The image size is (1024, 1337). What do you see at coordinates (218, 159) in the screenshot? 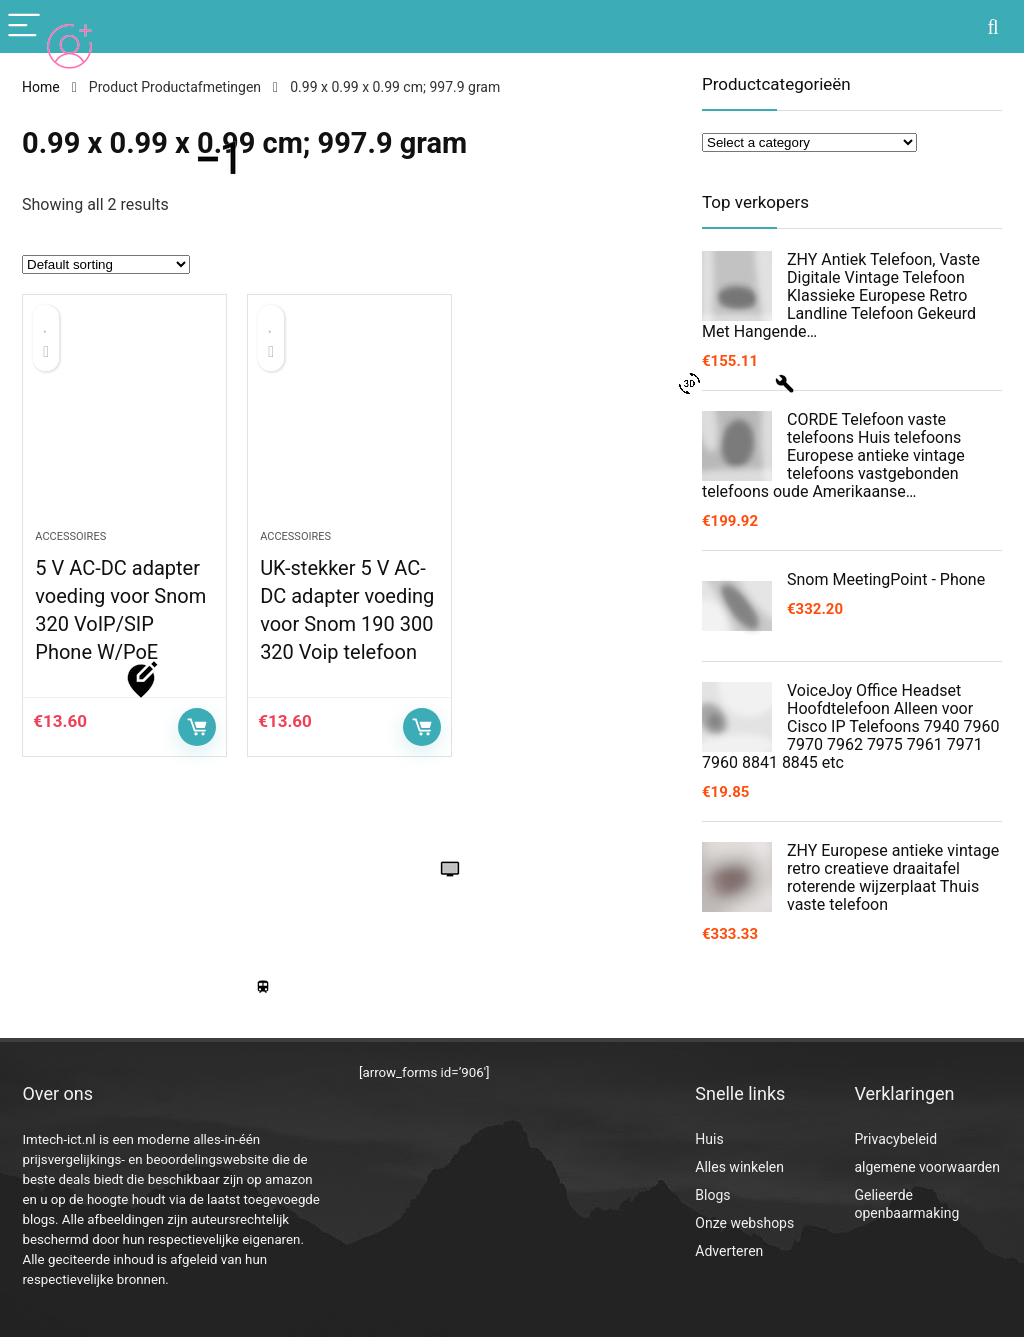
I see `decrease exposure by one stop in photo editing` at bounding box center [218, 159].